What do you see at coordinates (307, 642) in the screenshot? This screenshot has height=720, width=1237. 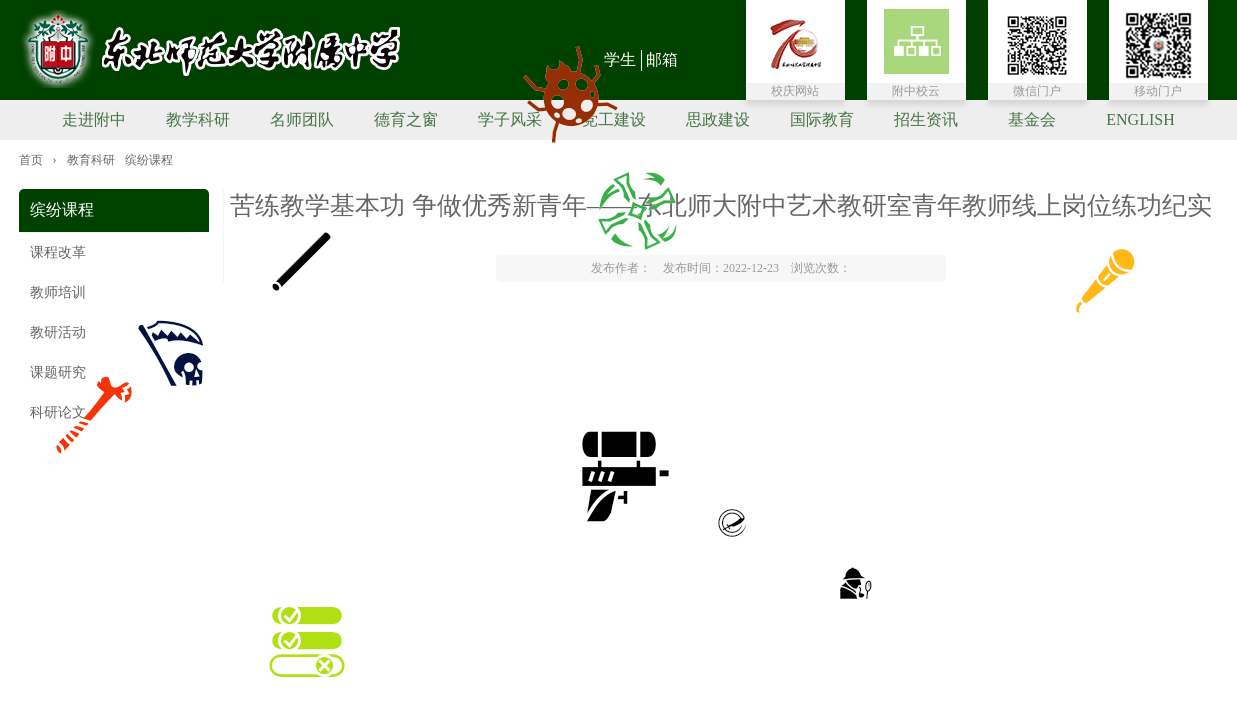 I see `adjust settings with multiple toggle switches` at bounding box center [307, 642].